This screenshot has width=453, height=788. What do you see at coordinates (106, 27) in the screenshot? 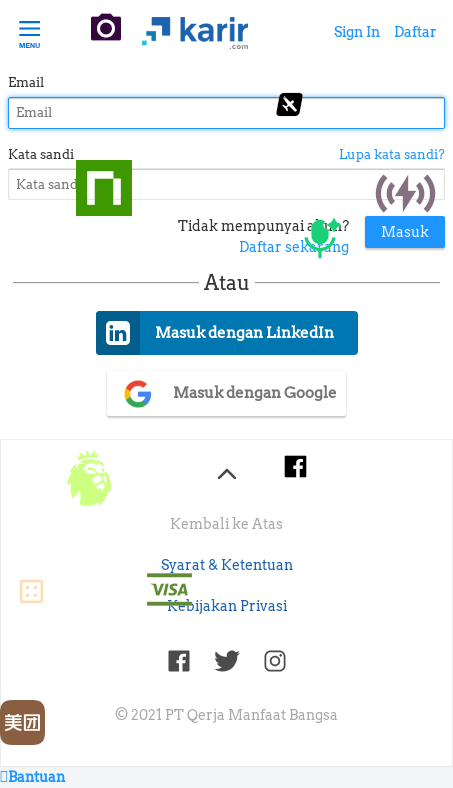
I see `take a photo` at bounding box center [106, 27].